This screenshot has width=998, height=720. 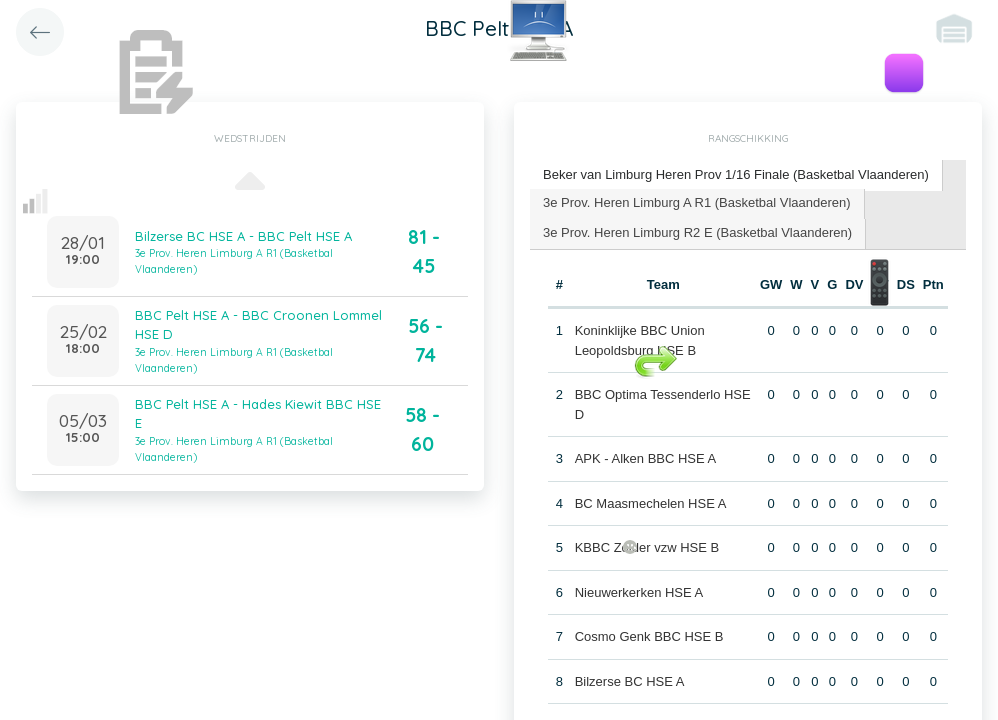 What do you see at coordinates (538, 31) in the screenshot?
I see `indicates a system error or computer malfunction` at bounding box center [538, 31].